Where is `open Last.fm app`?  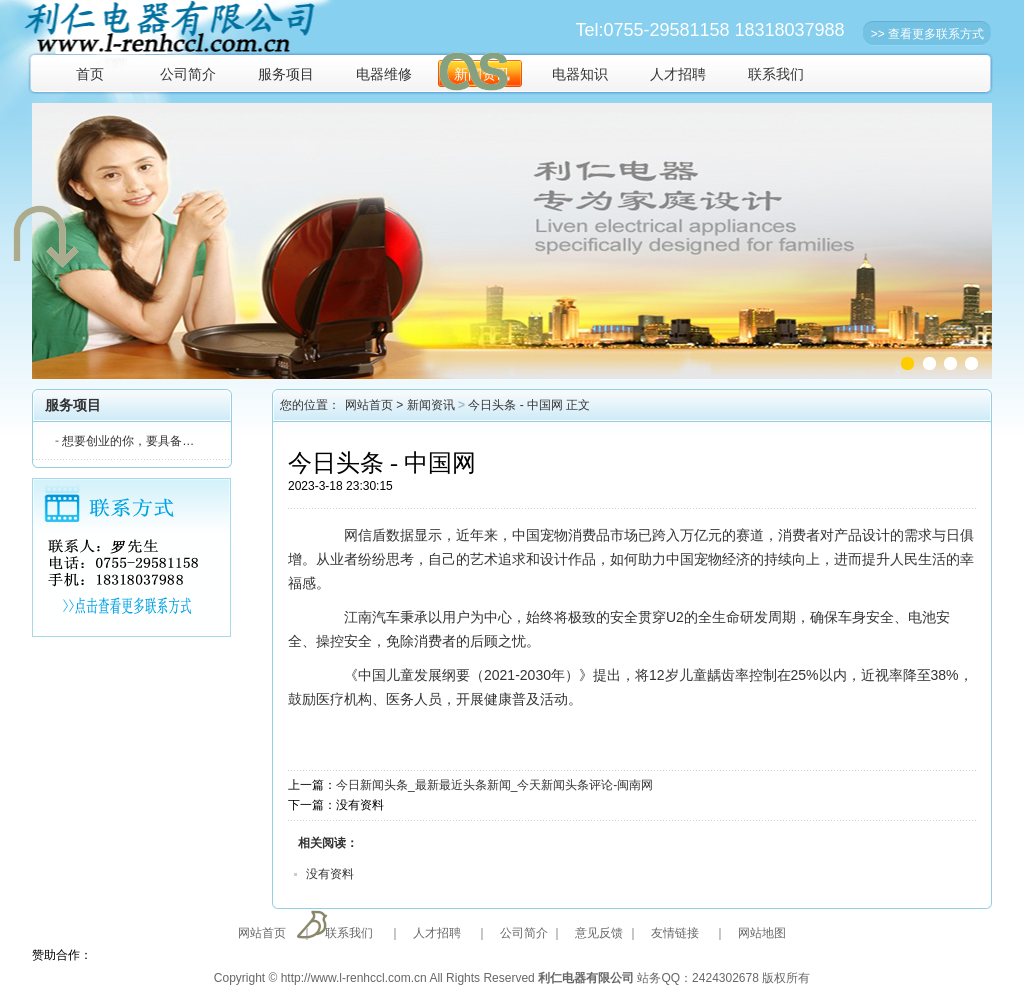 open Last.fm app is located at coordinates (473, 71).